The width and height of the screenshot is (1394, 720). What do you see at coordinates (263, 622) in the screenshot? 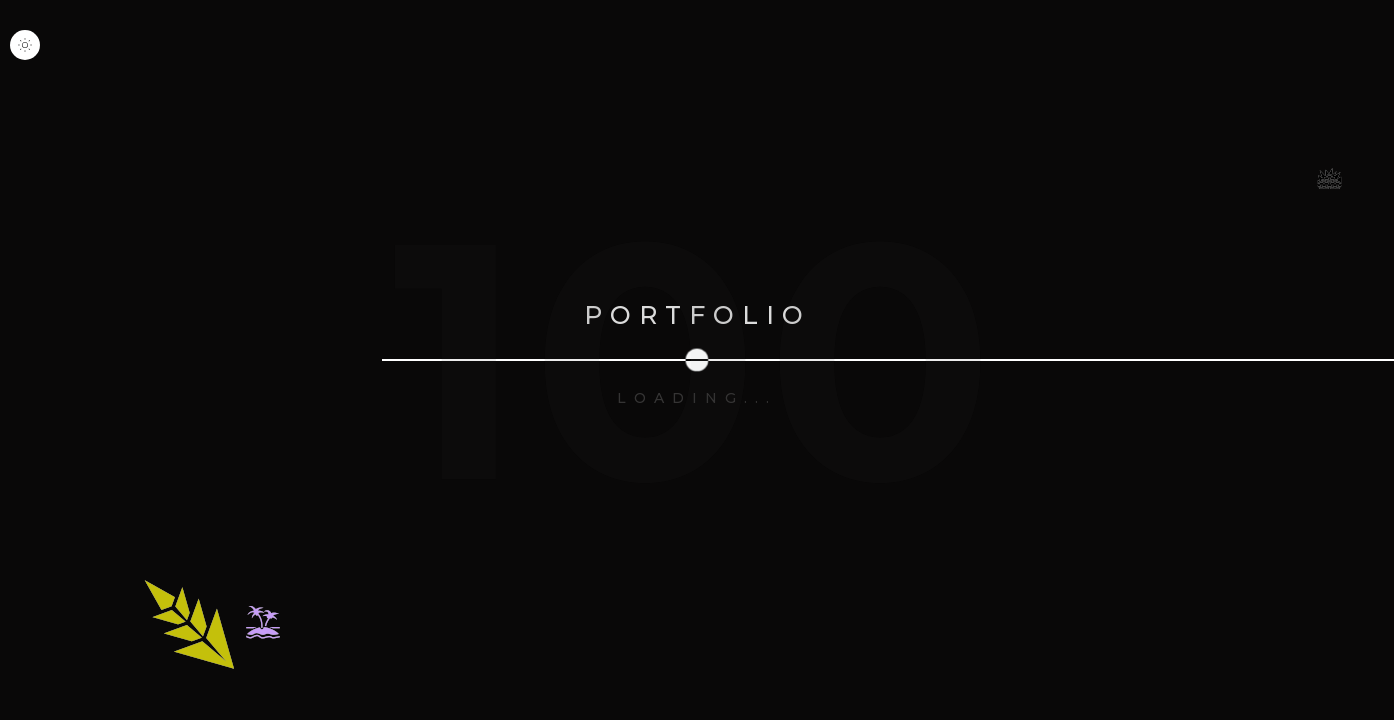
I see `navigate to island or beach location` at bounding box center [263, 622].